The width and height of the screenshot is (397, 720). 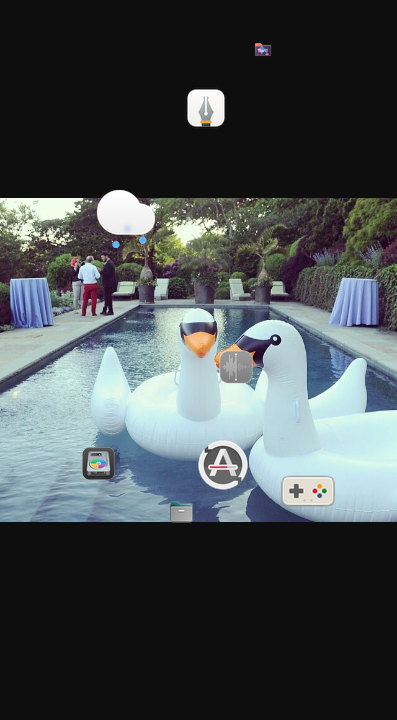 What do you see at coordinates (126, 219) in the screenshot?
I see `indicates hail weather conditions` at bounding box center [126, 219].